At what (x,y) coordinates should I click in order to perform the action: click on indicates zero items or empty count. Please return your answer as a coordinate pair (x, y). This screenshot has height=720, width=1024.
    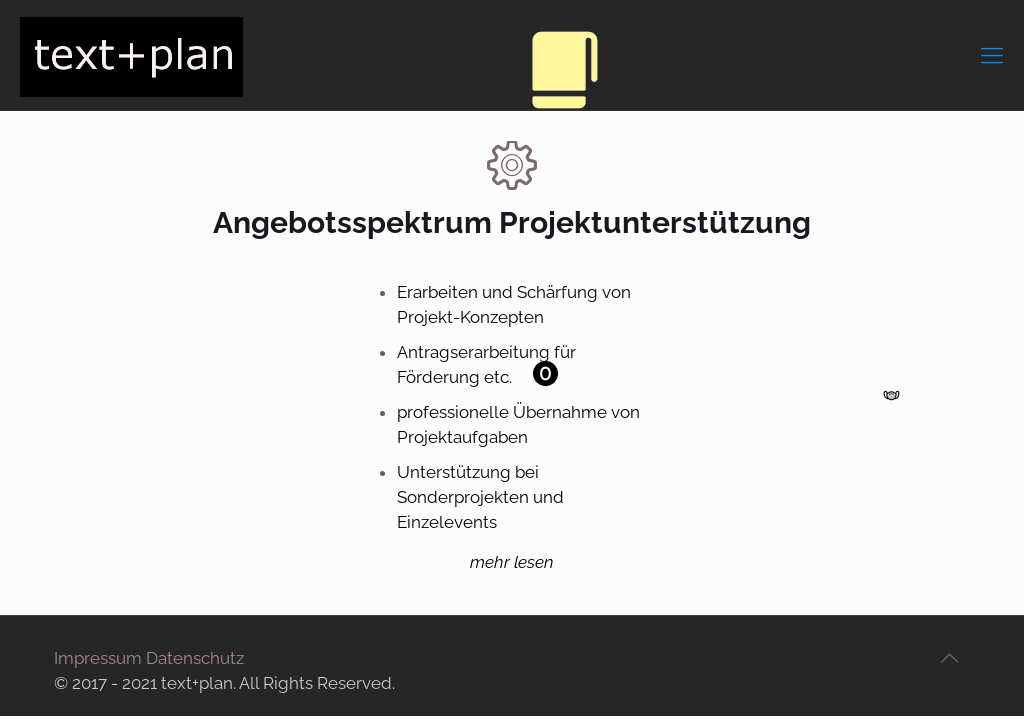
    Looking at the image, I should click on (545, 373).